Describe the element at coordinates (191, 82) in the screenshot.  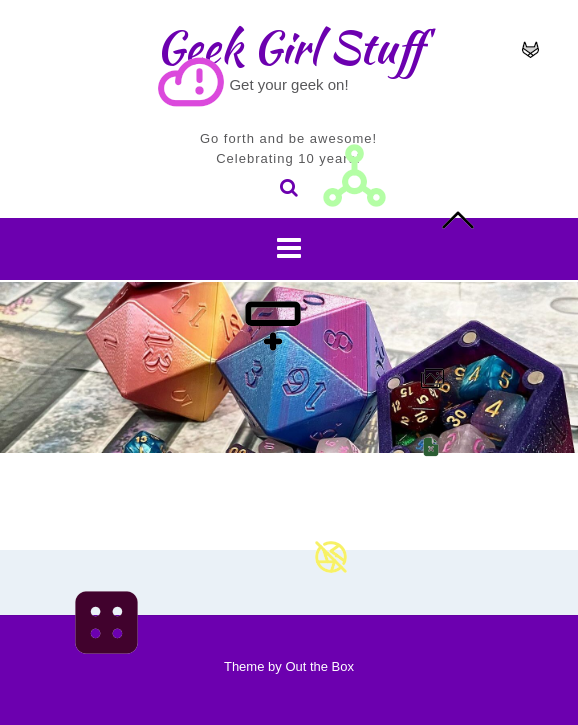
I see `cloud storage warning or error` at that location.